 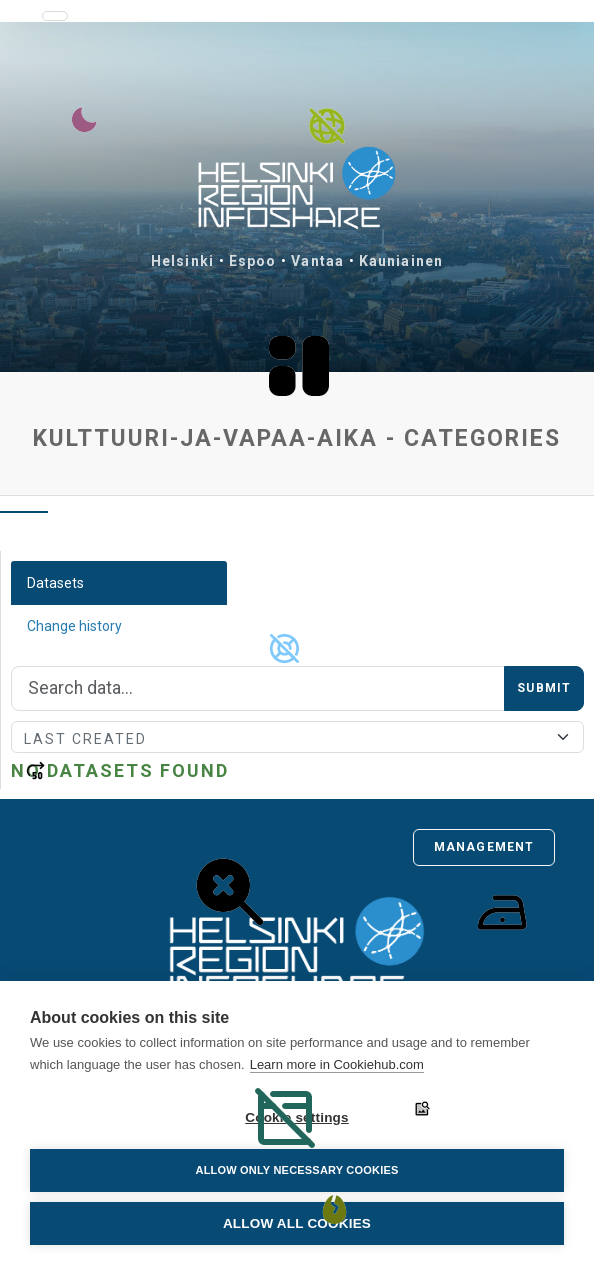 I want to click on 360° view unavailable or disabled, so click(x=327, y=126).